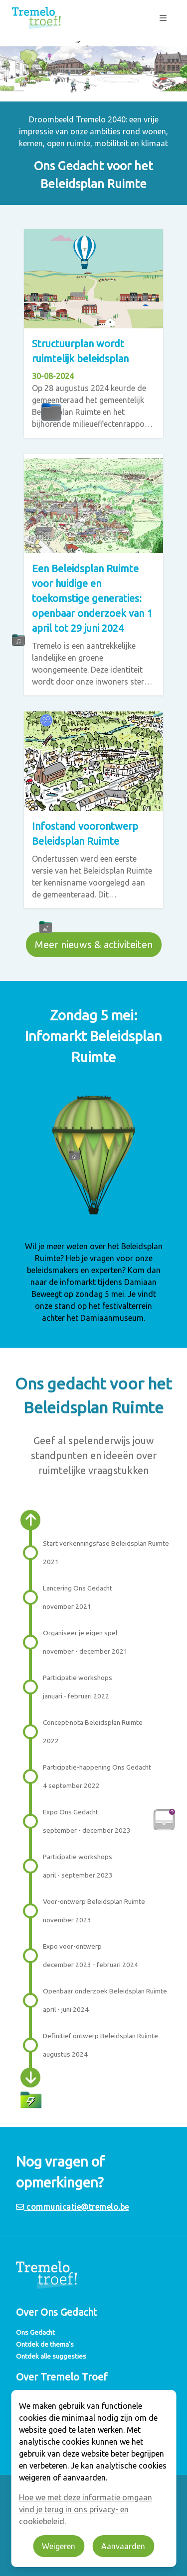 This screenshot has width=187, height=2576. I want to click on access your home folder, so click(74, 1155).